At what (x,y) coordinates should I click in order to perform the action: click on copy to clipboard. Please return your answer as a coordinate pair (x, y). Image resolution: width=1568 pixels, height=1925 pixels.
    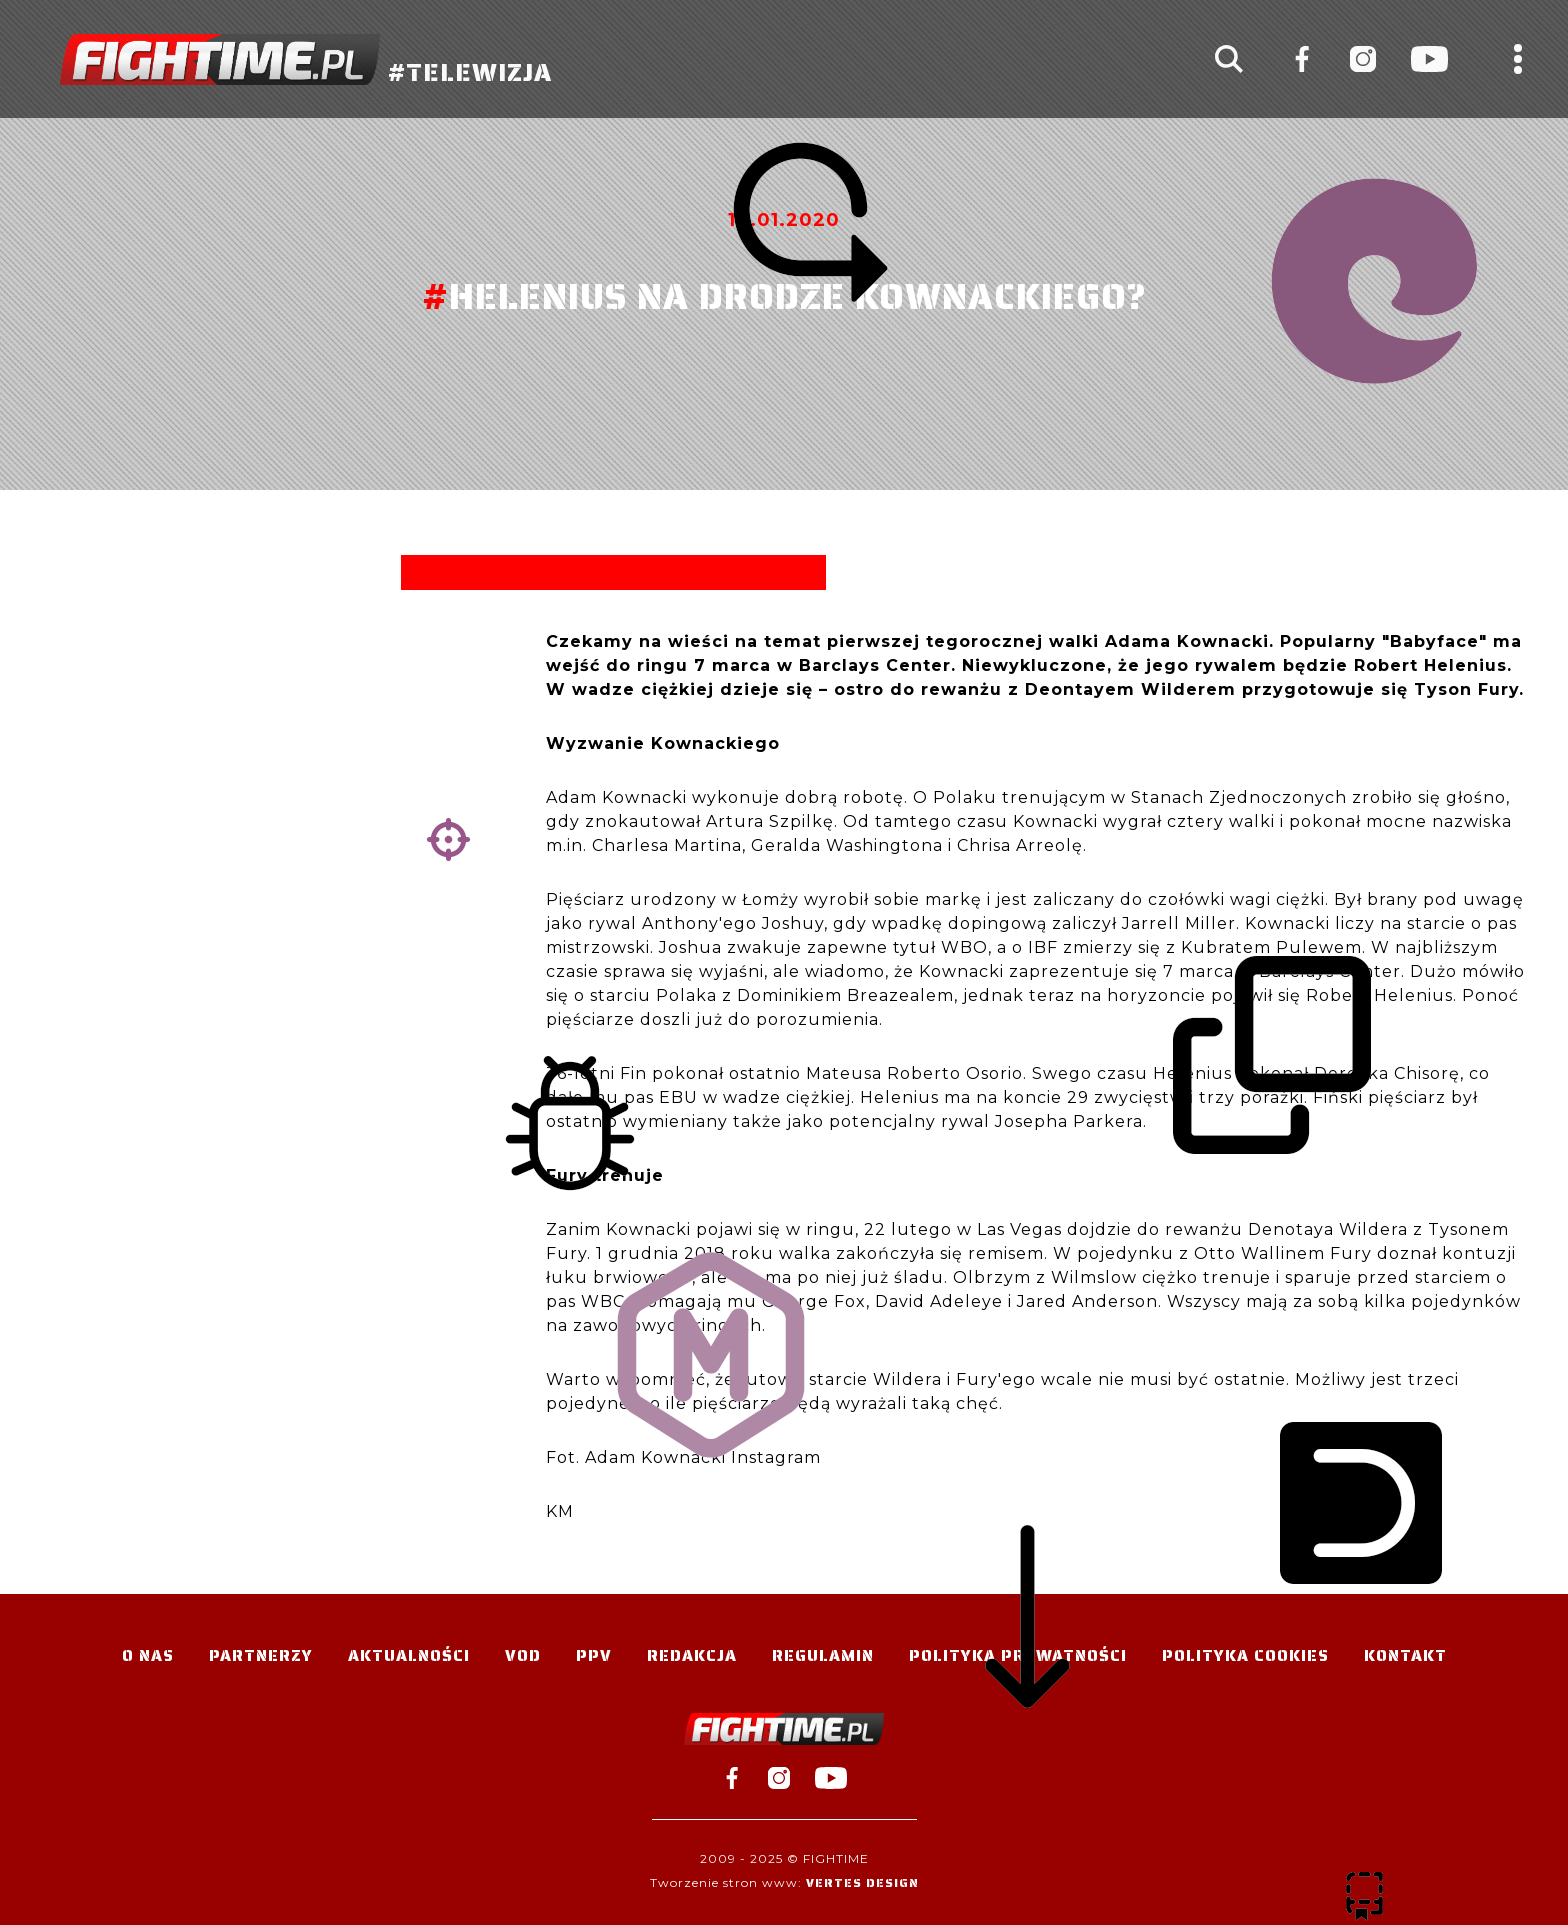
    Looking at the image, I should click on (1272, 1055).